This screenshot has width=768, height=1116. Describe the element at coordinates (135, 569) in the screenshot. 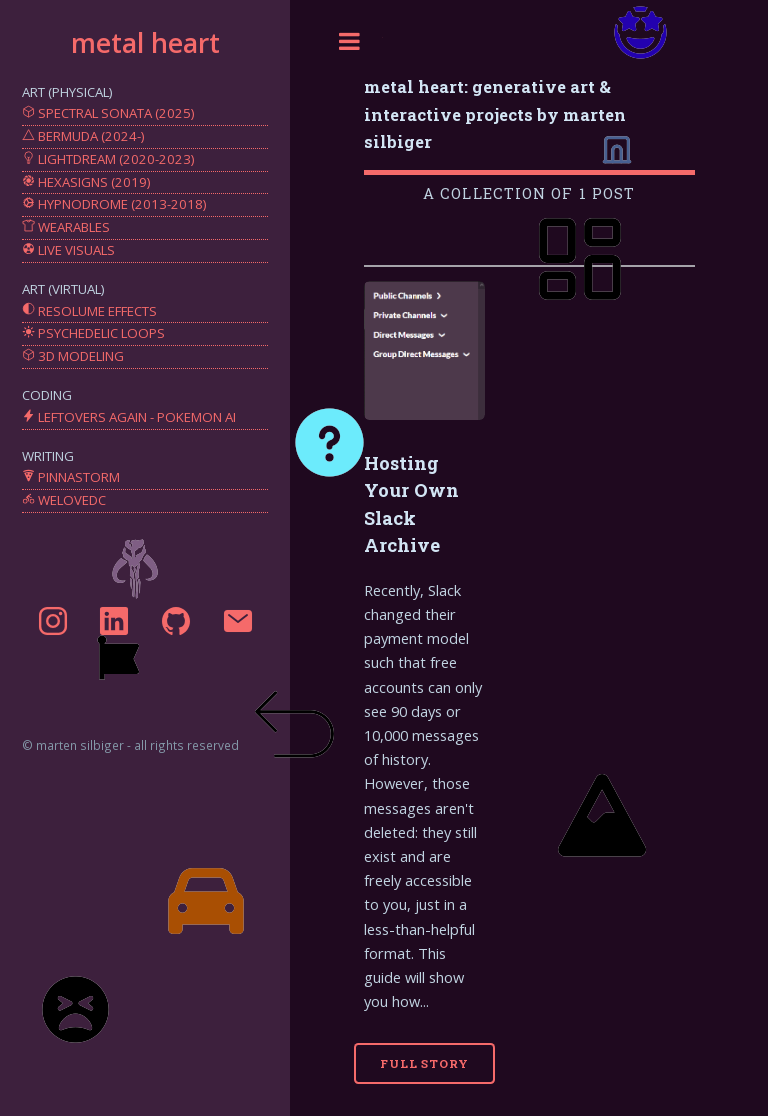

I see `the mandalorian logo from star wars` at that location.